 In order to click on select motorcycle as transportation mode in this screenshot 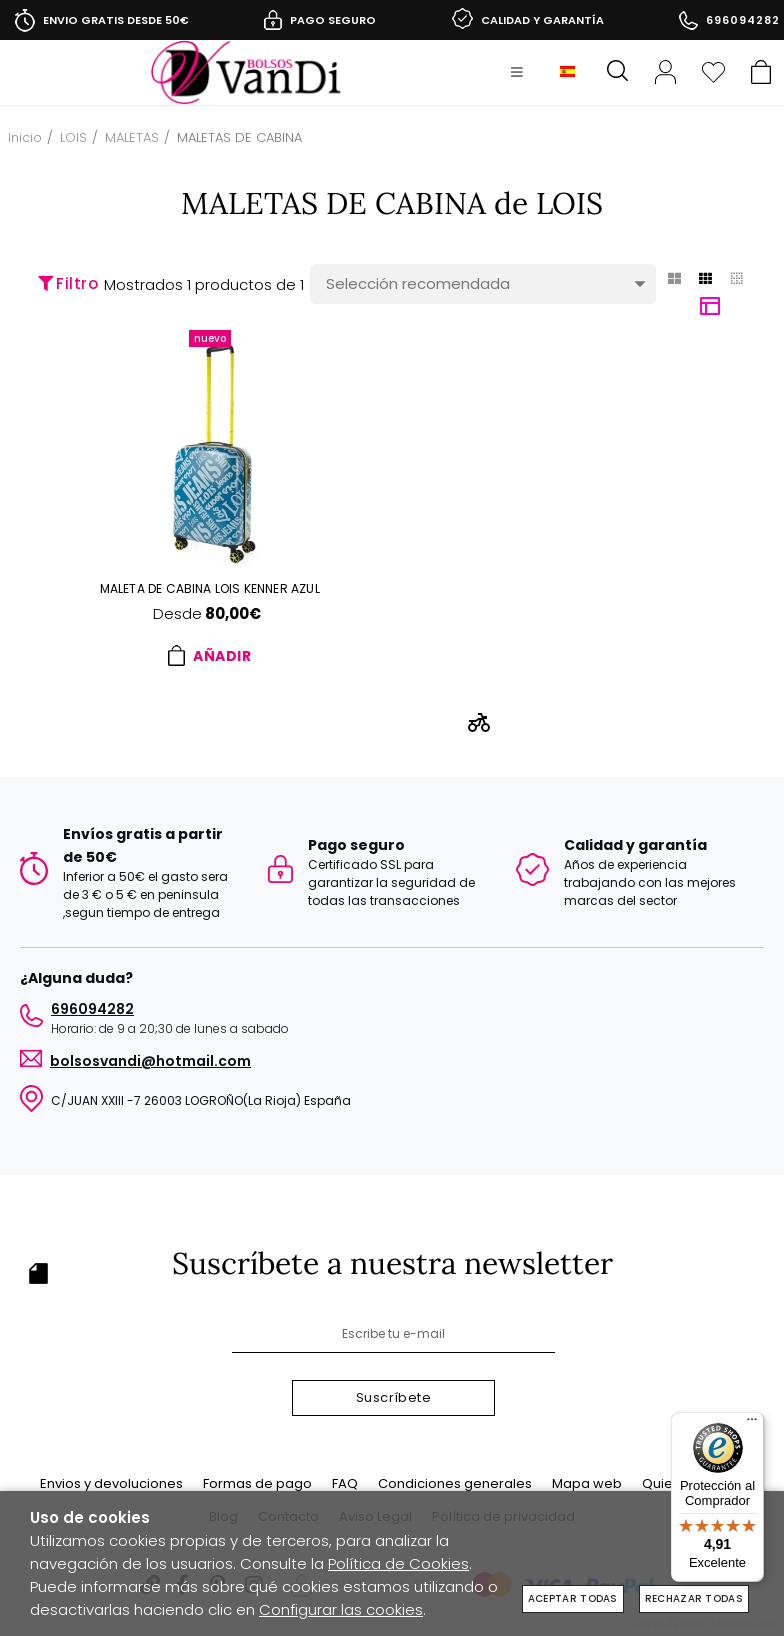, I will do `click(479, 722)`.